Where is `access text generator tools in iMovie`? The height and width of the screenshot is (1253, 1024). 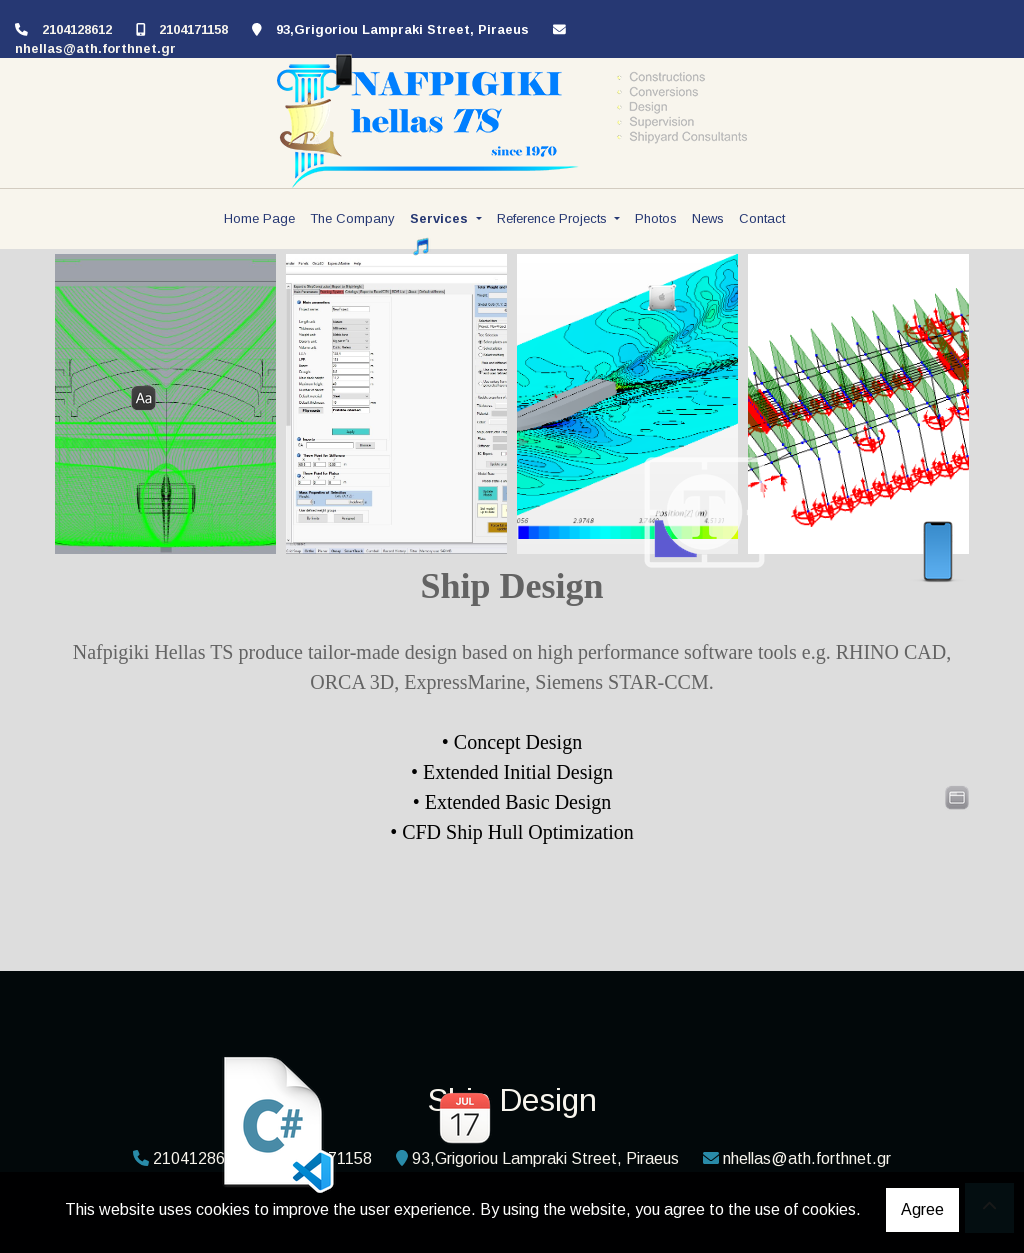
access text generator tools in iMovie is located at coordinates (704, 512).